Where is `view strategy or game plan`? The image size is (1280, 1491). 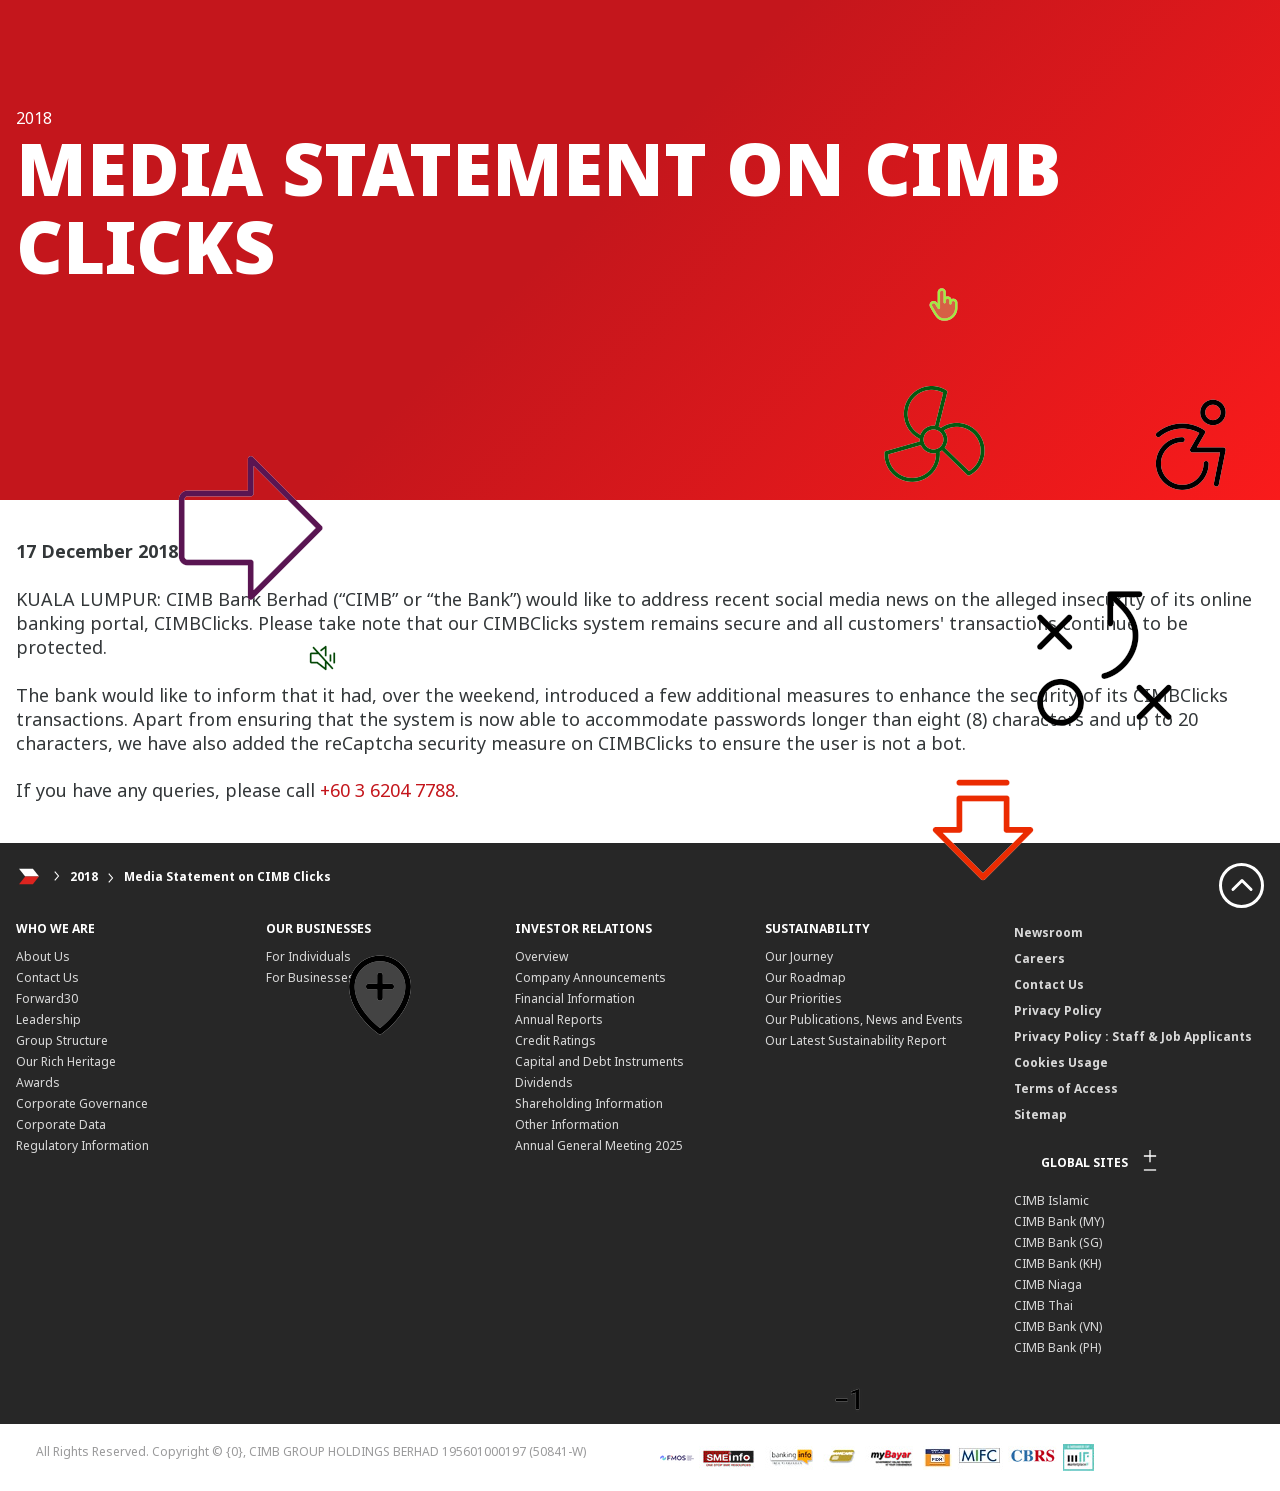 view strategy or game plan is located at coordinates (1098, 658).